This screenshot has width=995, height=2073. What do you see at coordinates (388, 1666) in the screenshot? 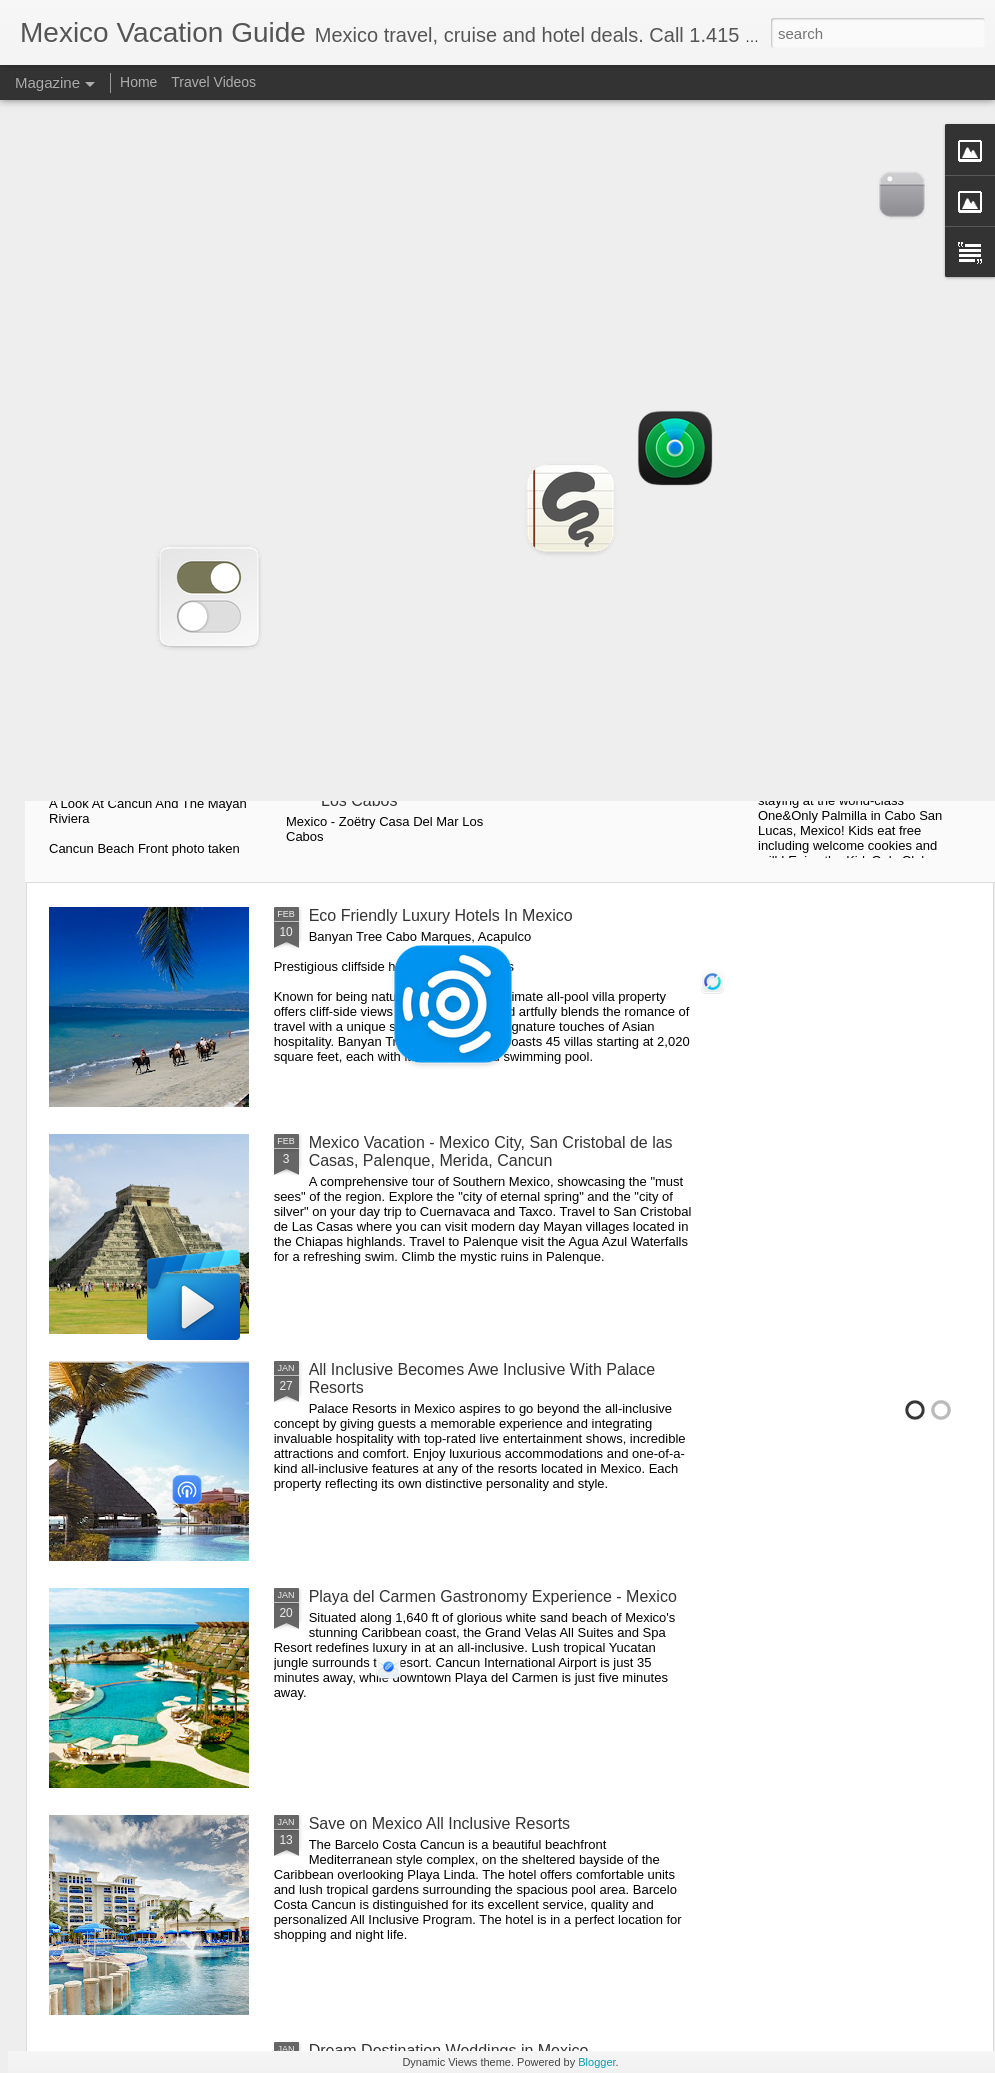
I see `open email attachment viewer` at bounding box center [388, 1666].